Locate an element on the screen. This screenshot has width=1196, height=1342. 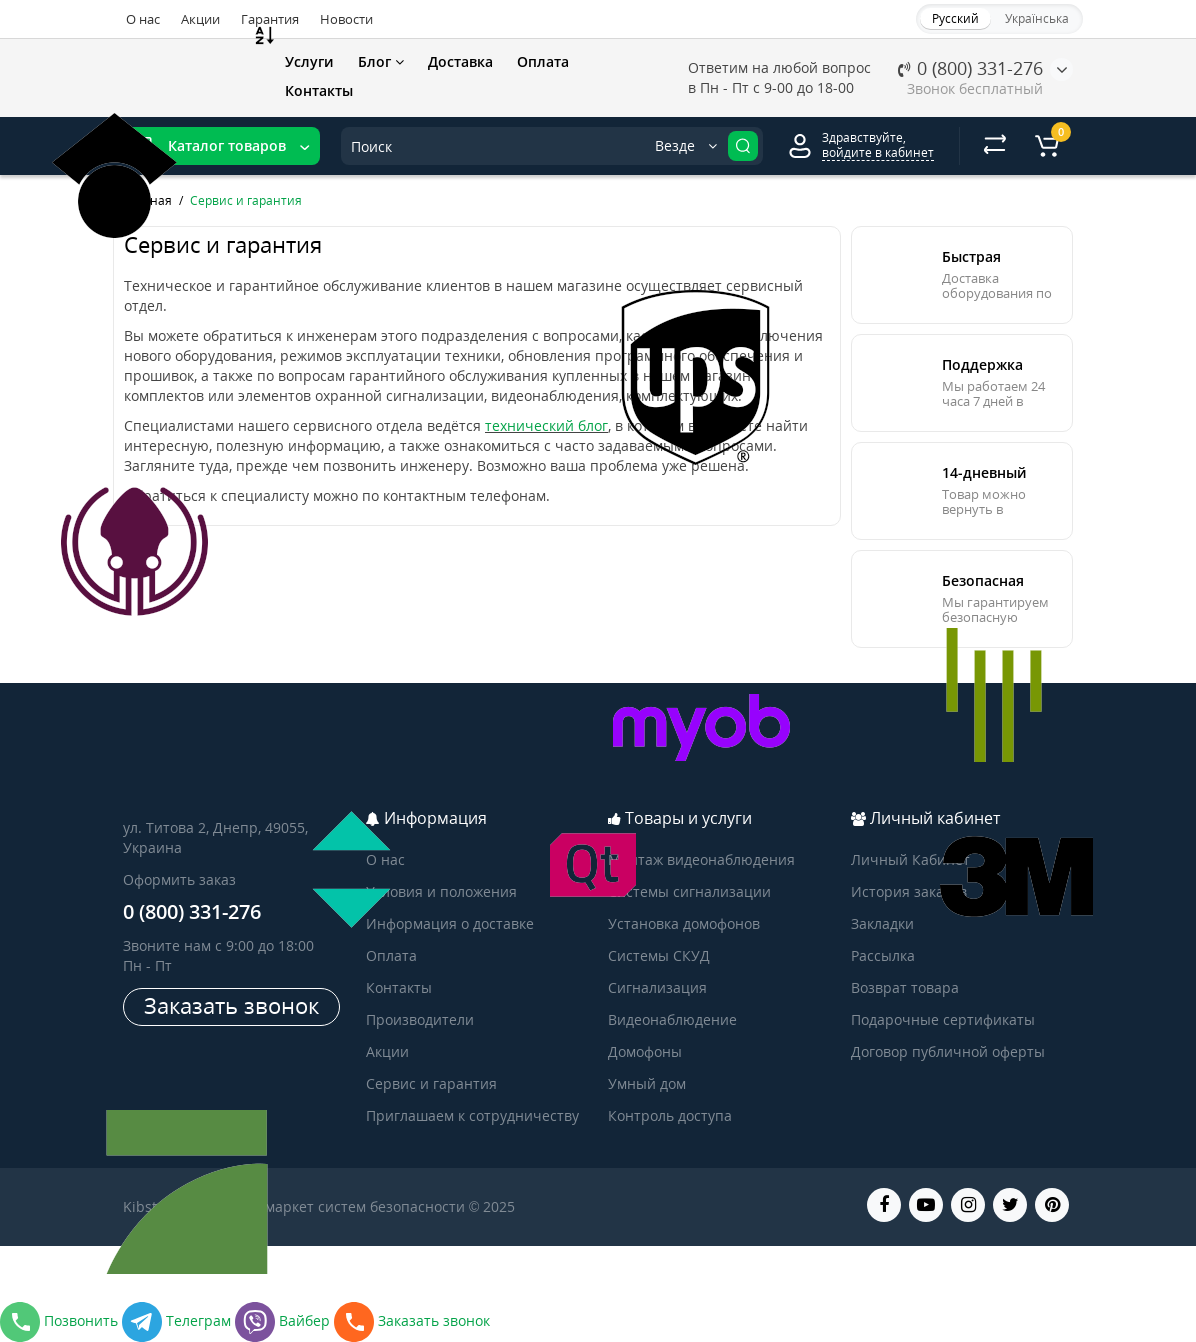
open Google Scholar is located at coordinates (114, 175).